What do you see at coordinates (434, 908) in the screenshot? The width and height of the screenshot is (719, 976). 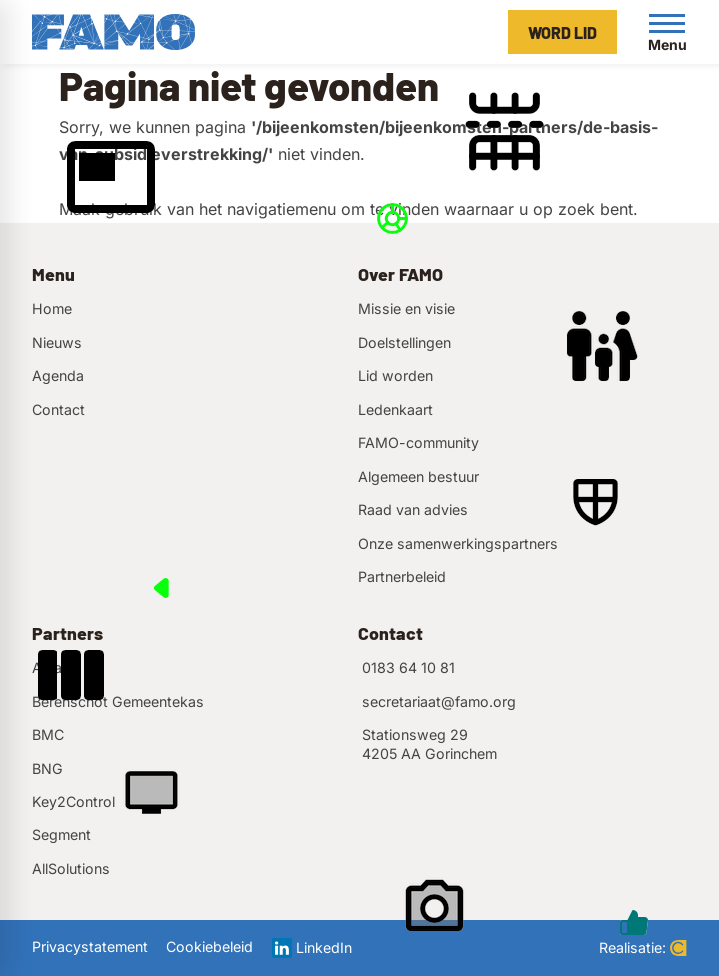 I see `take a photo` at bounding box center [434, 908].